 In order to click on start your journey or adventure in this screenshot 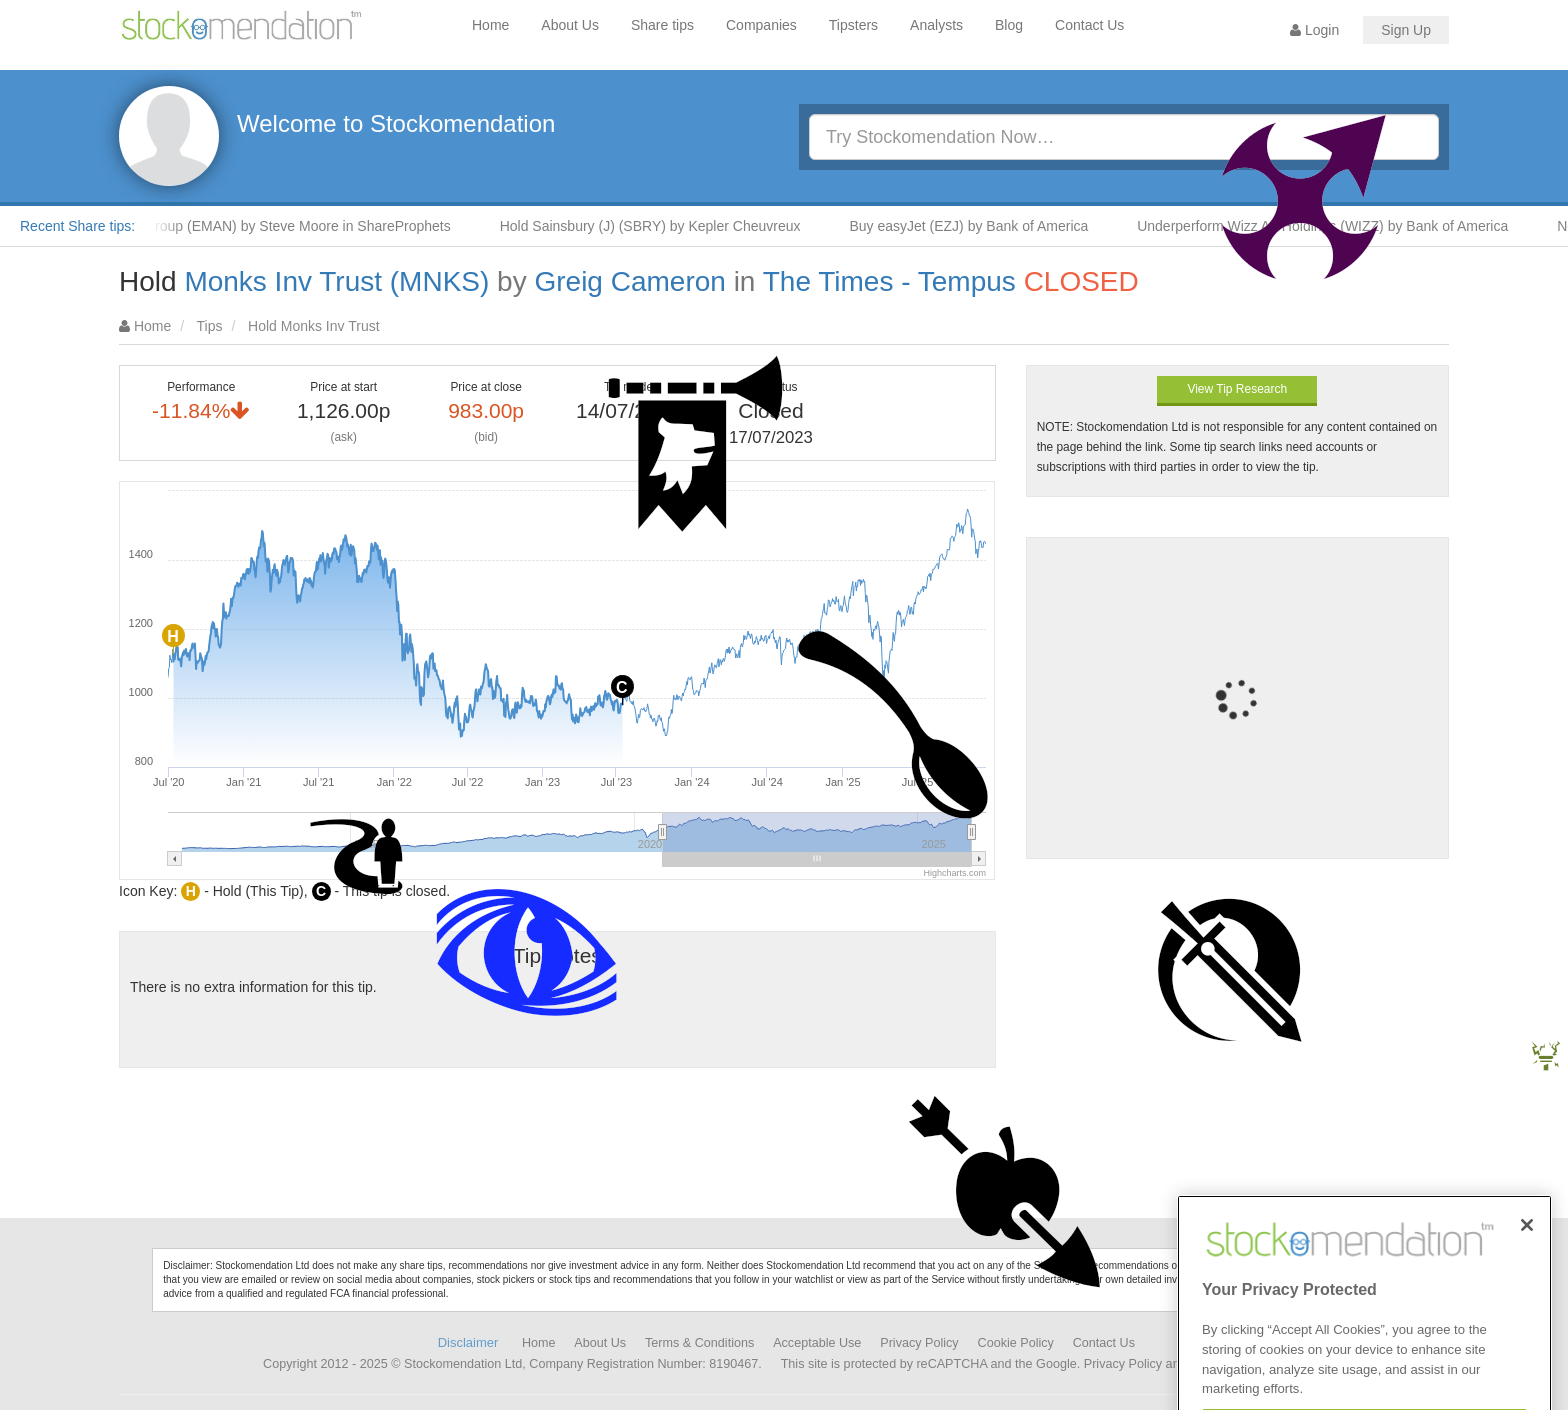, I will do `click(356, 851)`.